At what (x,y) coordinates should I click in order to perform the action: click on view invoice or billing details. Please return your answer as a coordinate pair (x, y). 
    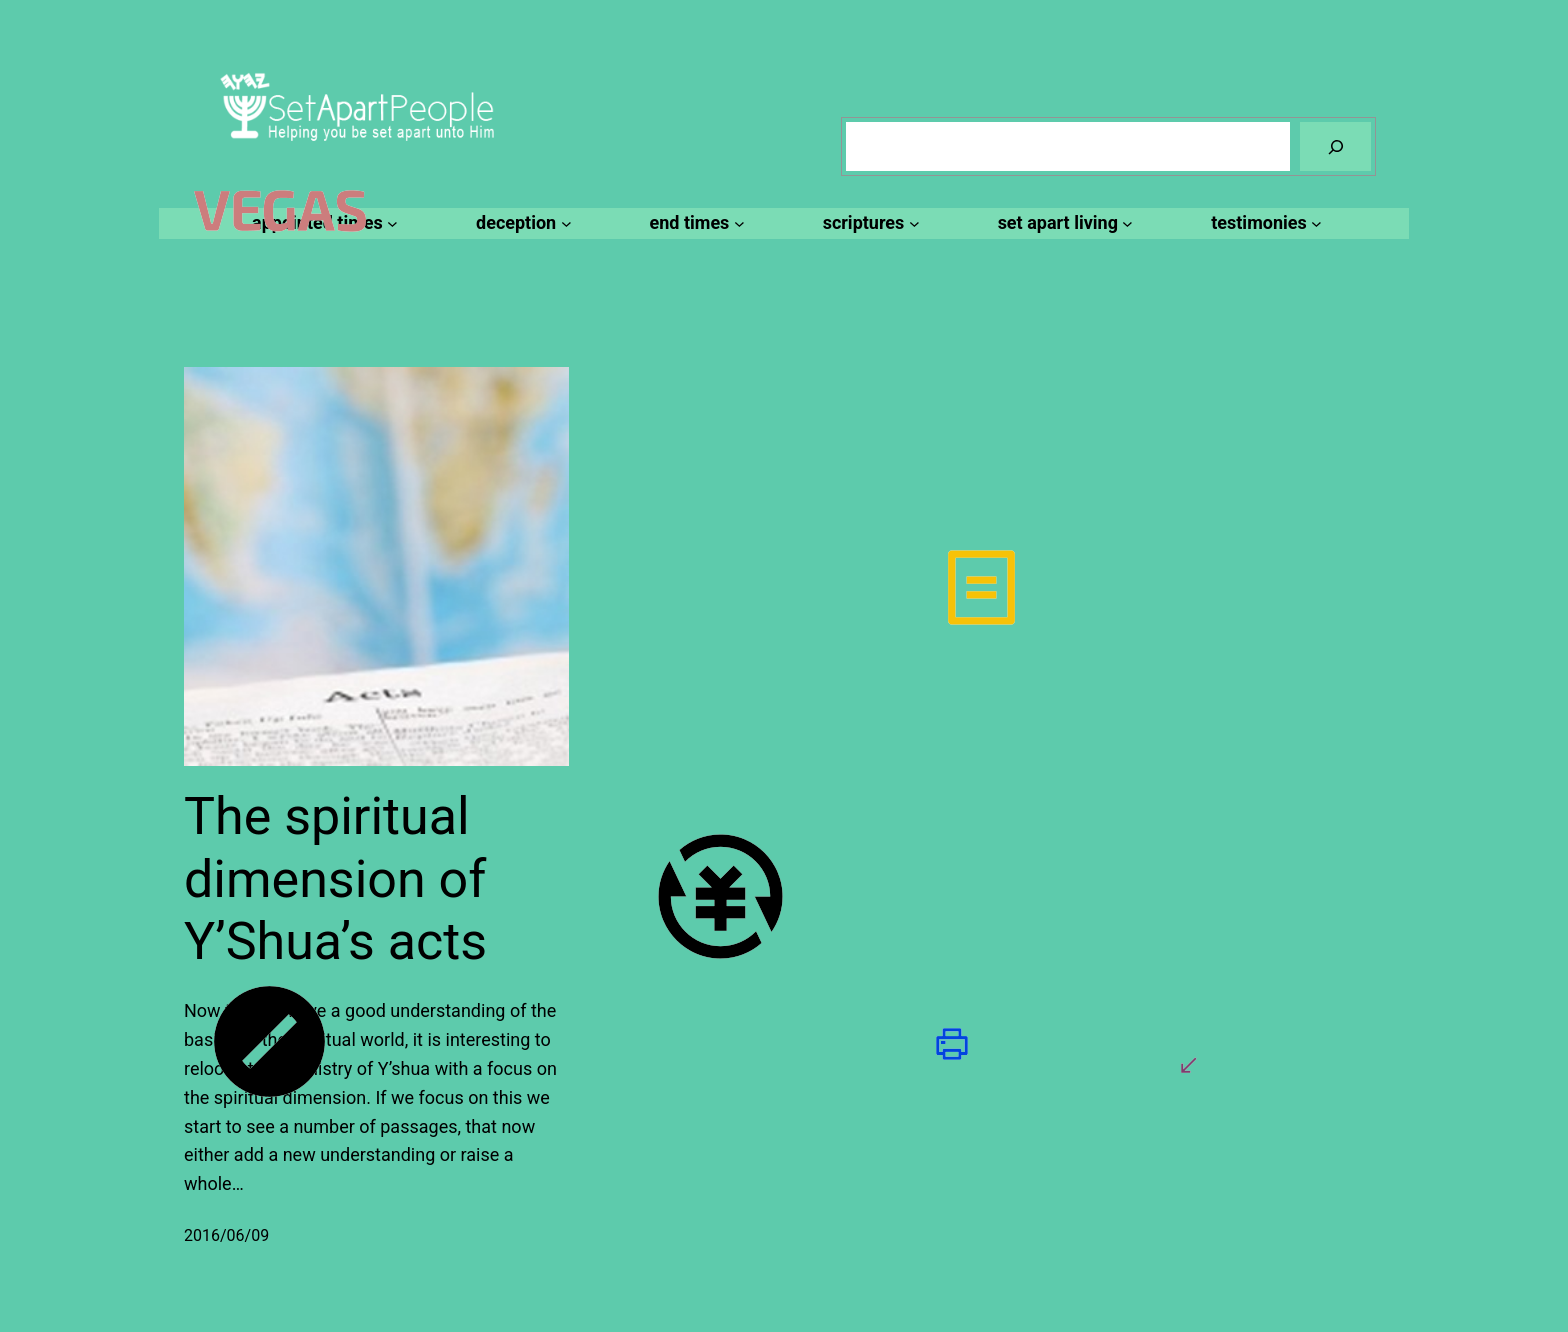
    Looking at the image, I should click on (981, 587).